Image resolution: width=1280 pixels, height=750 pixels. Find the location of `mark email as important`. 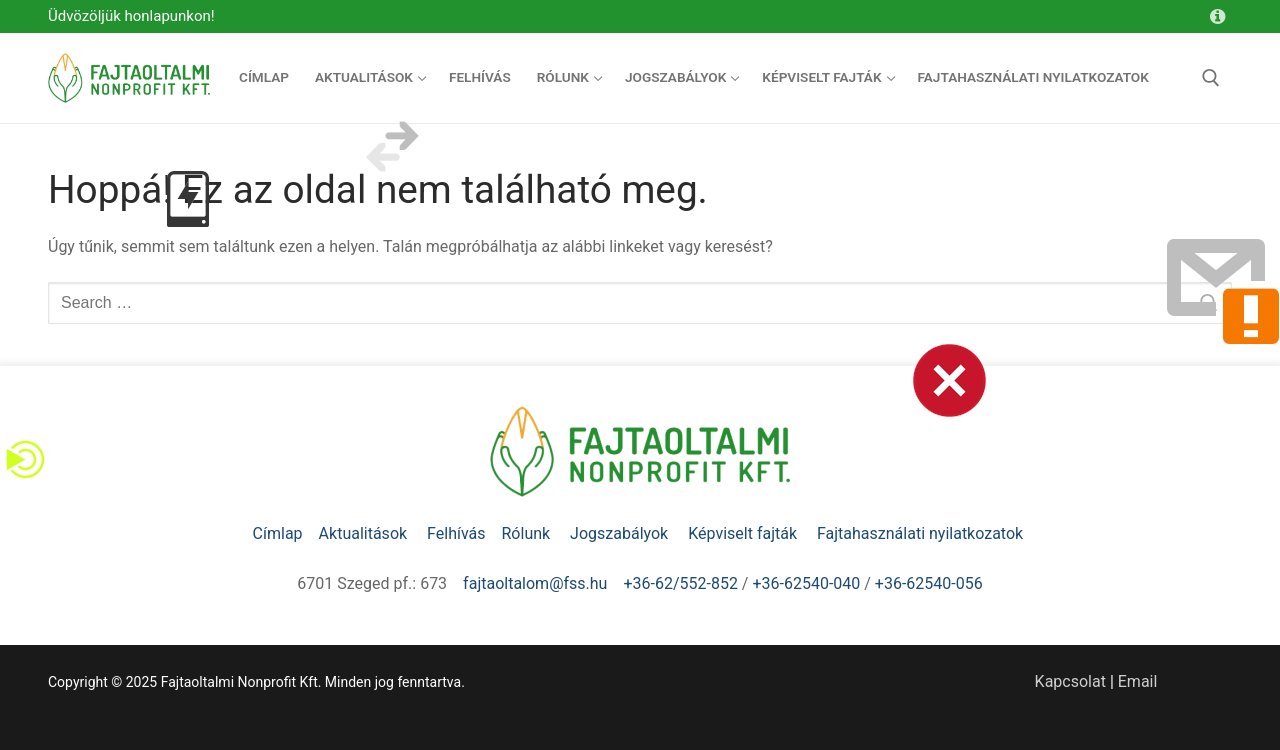

mark email as important is located at coordinates (1223, 288).